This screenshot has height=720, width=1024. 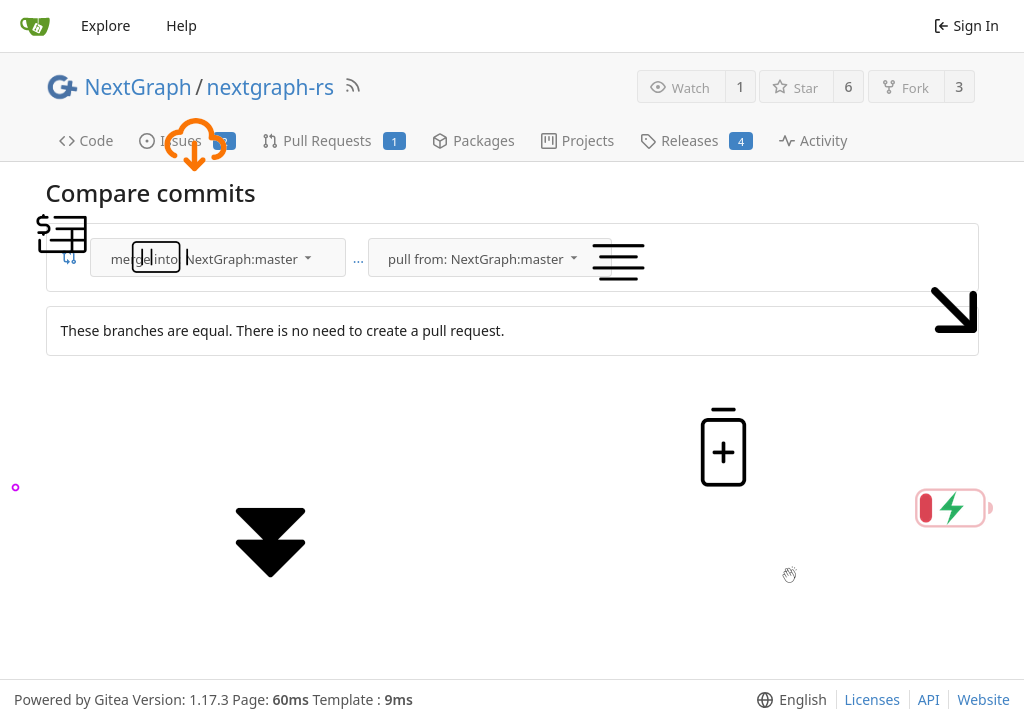 I want to click on navigate to the next item diagonally, so click(x=954, y=310).